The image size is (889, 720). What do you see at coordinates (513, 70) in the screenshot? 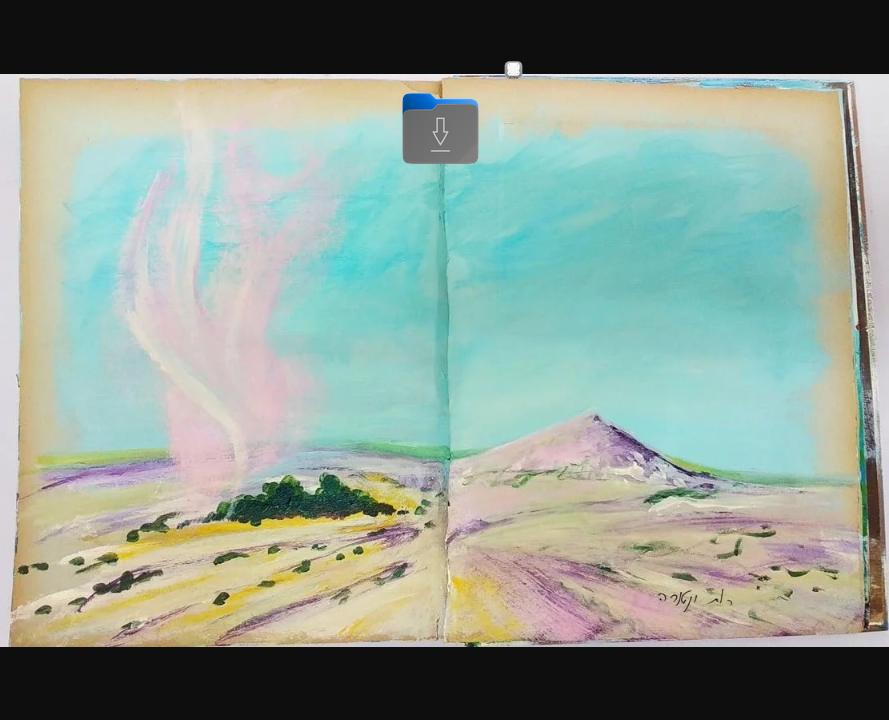
I see `open disk and storage preferences` at bounding box center [513, 70].